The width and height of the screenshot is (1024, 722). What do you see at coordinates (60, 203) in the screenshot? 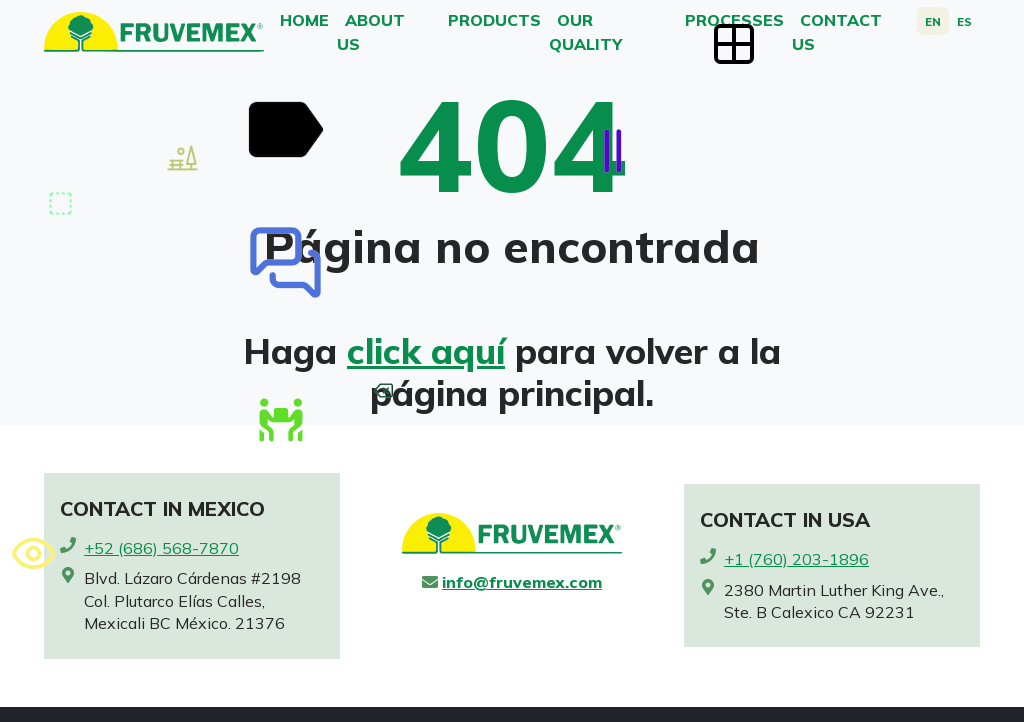
I see `select or define a region` at bounding box center [60, 203].